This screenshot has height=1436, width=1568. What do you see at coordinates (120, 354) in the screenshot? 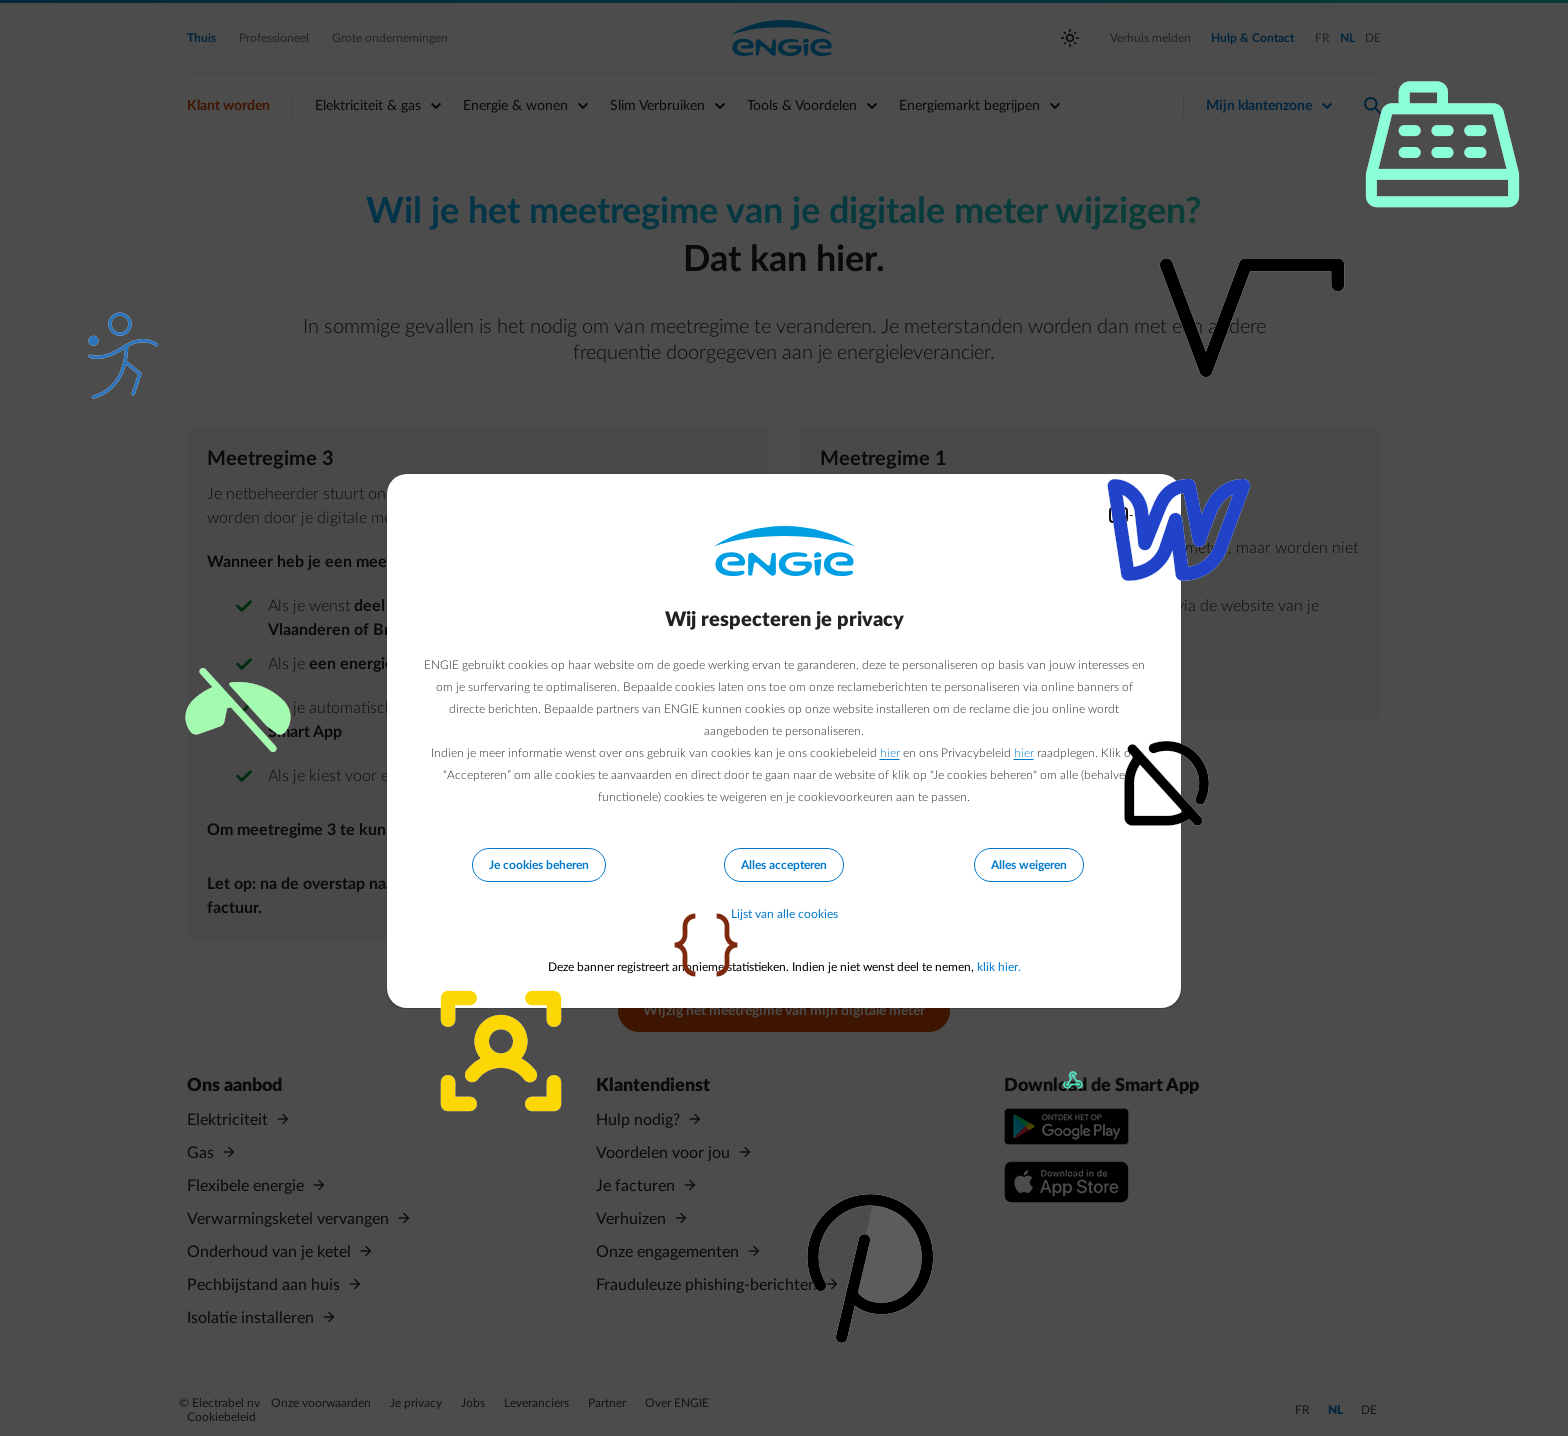
I see `throw or toss an item` at bounding box center [120, 354].